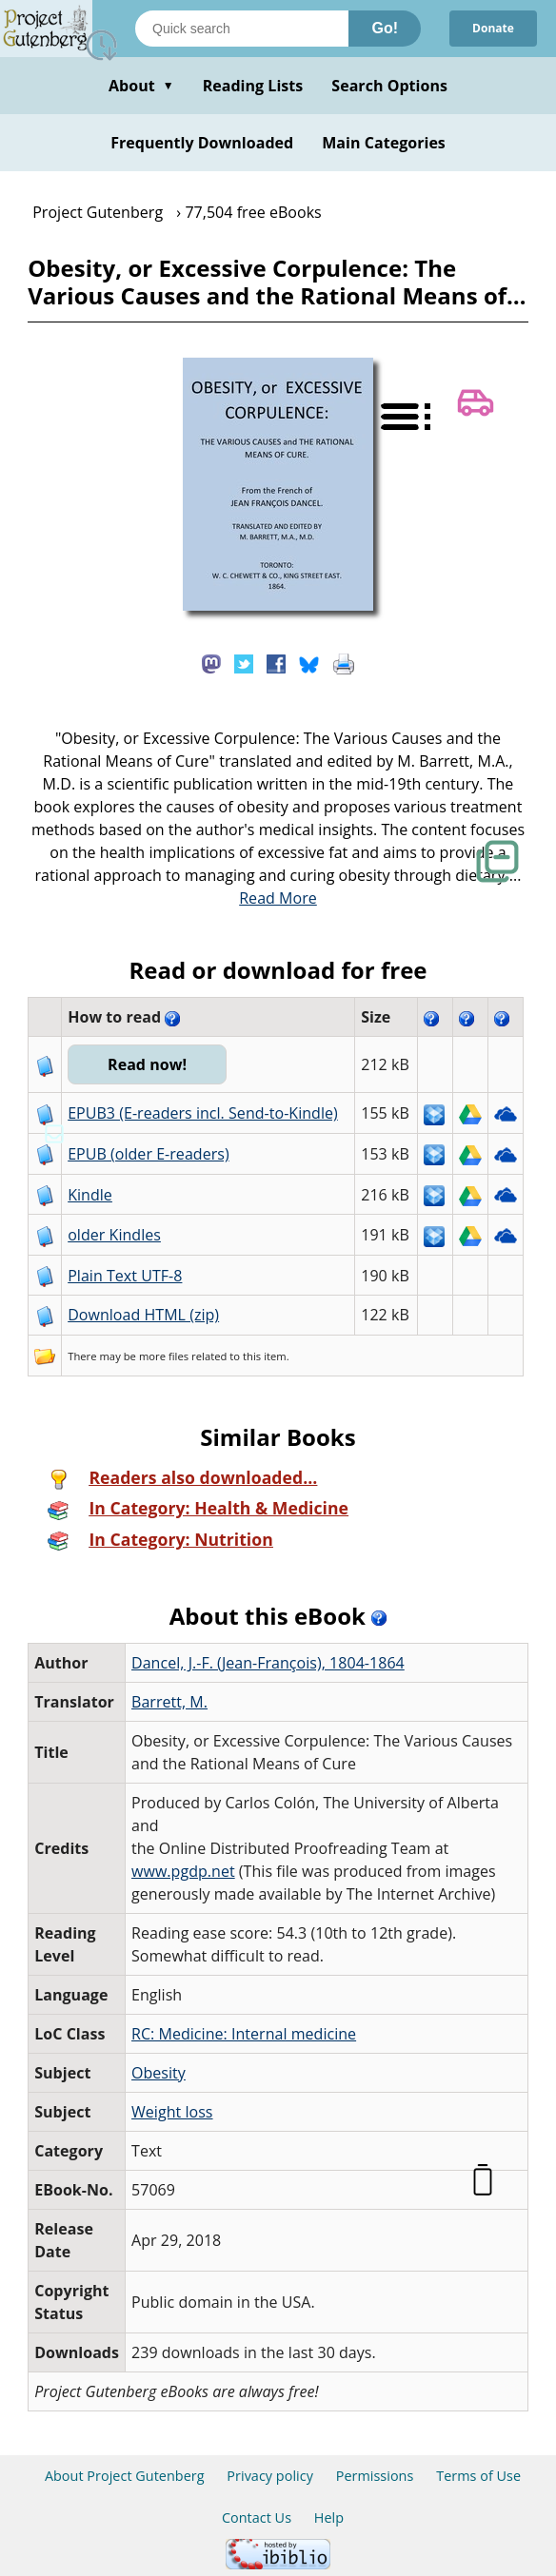 The image size is (556, 2576). What do you see at coordinates (406, 417) in the screenshot?
I see `view table of contents` at bounding box center [406, 417].